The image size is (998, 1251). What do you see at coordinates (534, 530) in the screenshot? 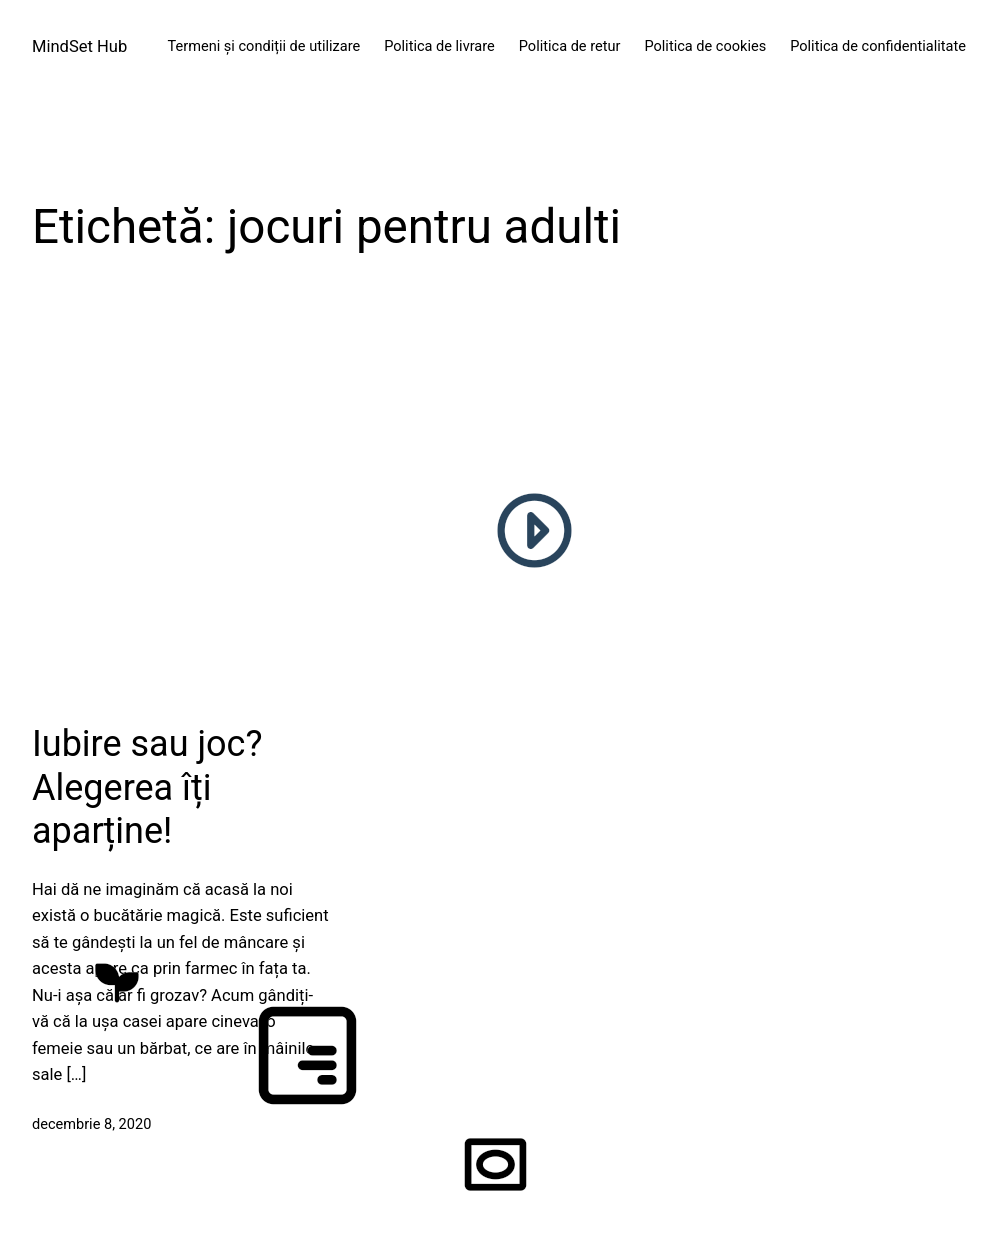
I see `play media or start video` at bounding box center [534, 530].